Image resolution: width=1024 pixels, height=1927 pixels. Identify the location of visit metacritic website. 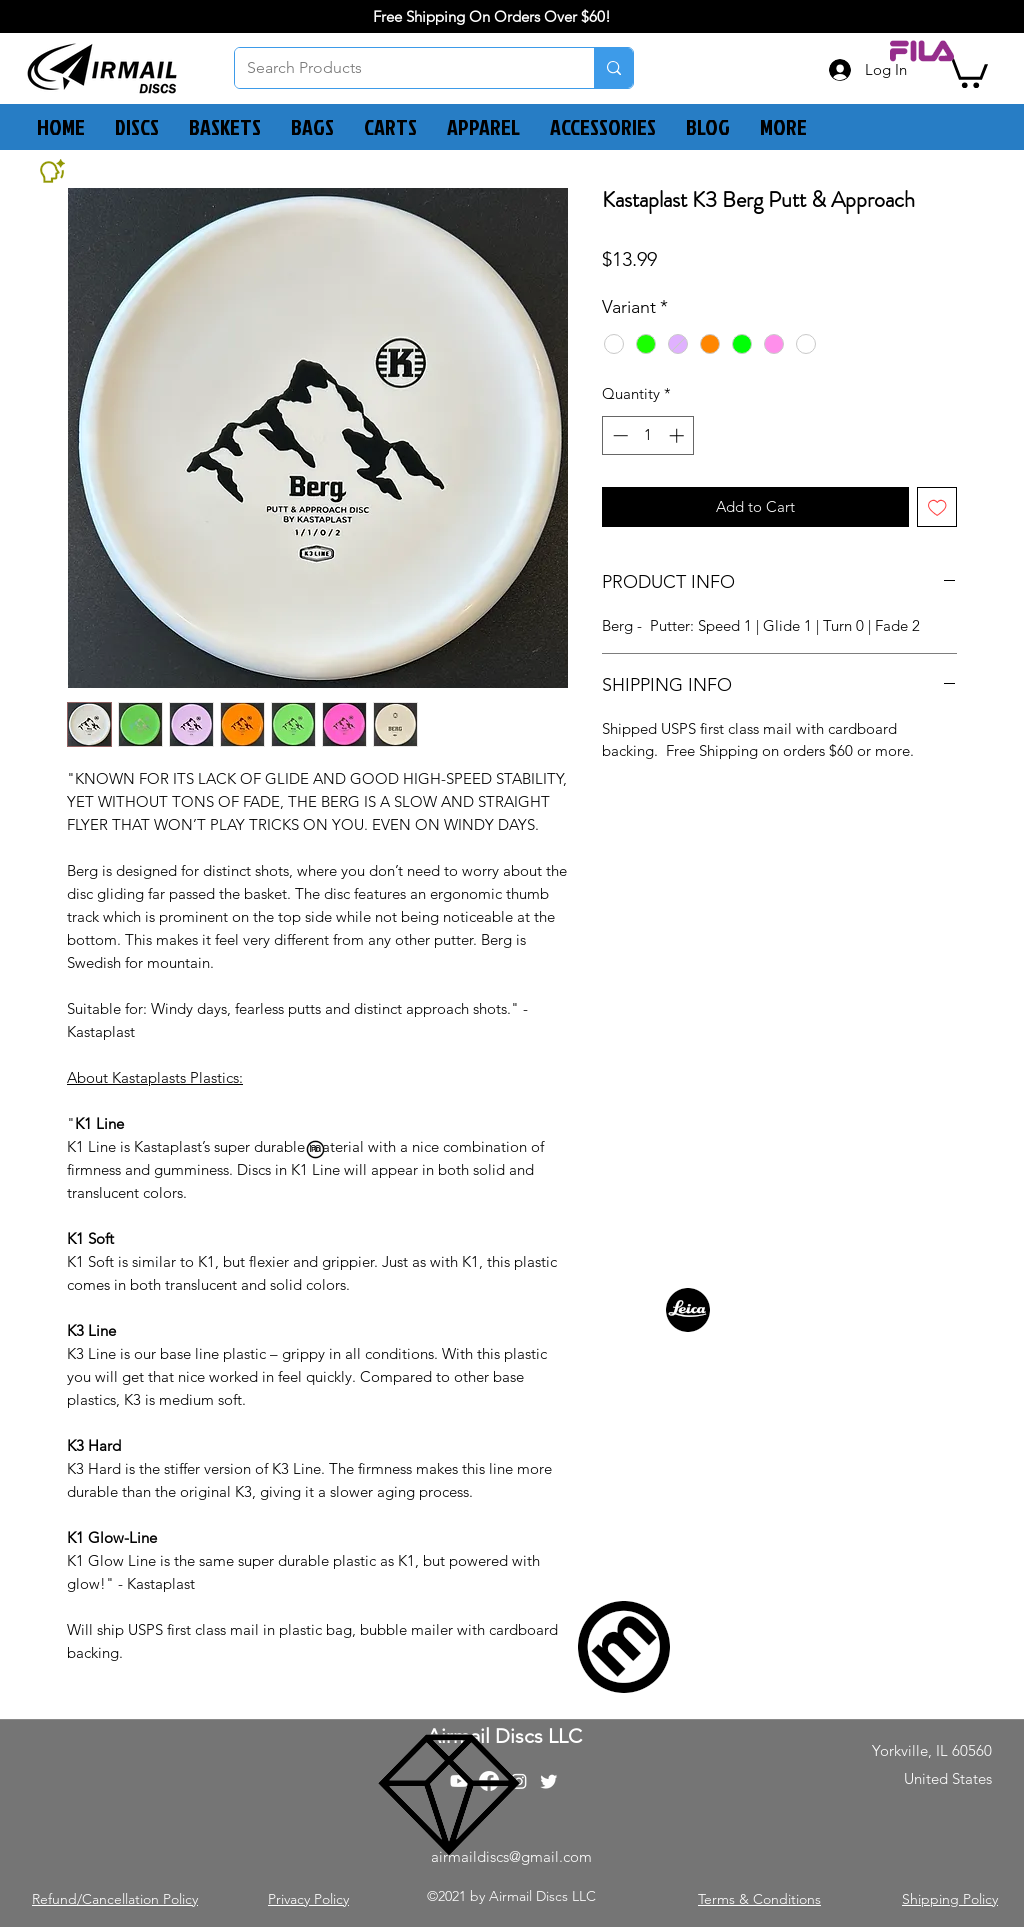
(624, 1647).